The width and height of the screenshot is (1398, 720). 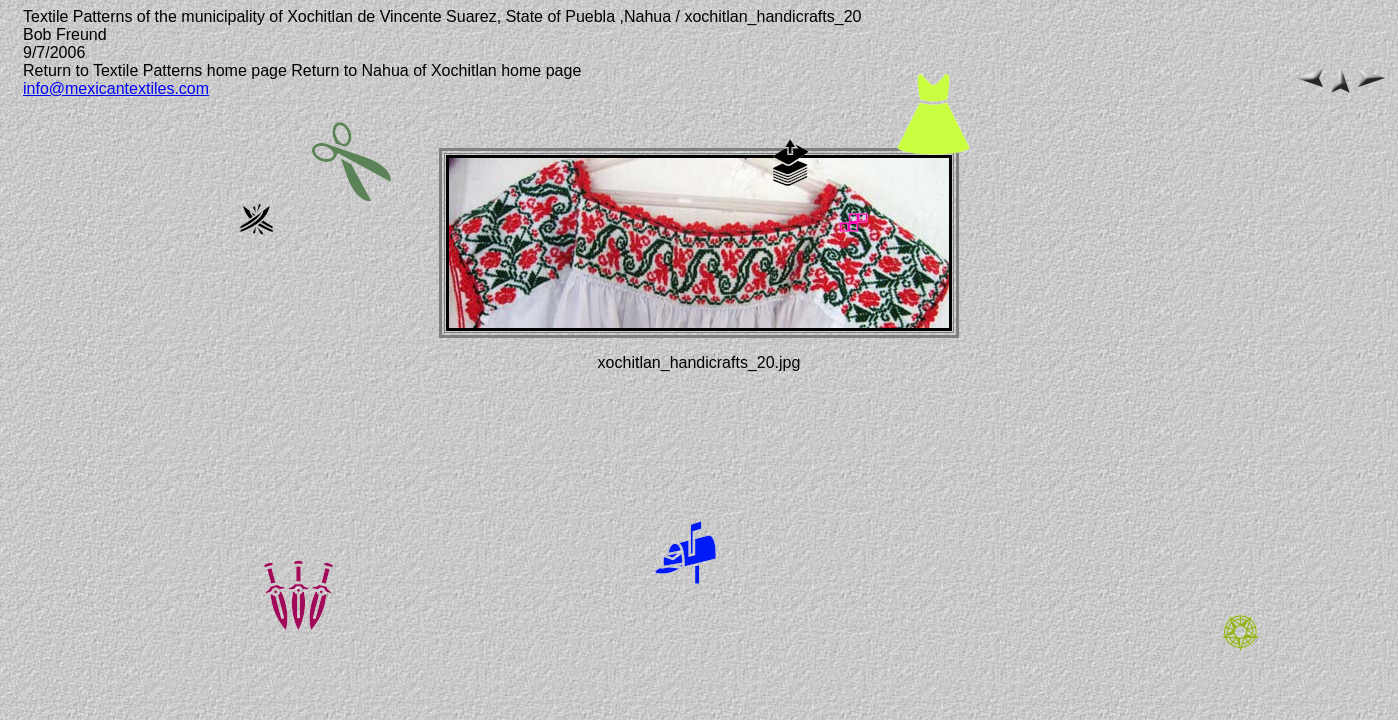 I want to click on cut selected content, so click(x=351, y=161).